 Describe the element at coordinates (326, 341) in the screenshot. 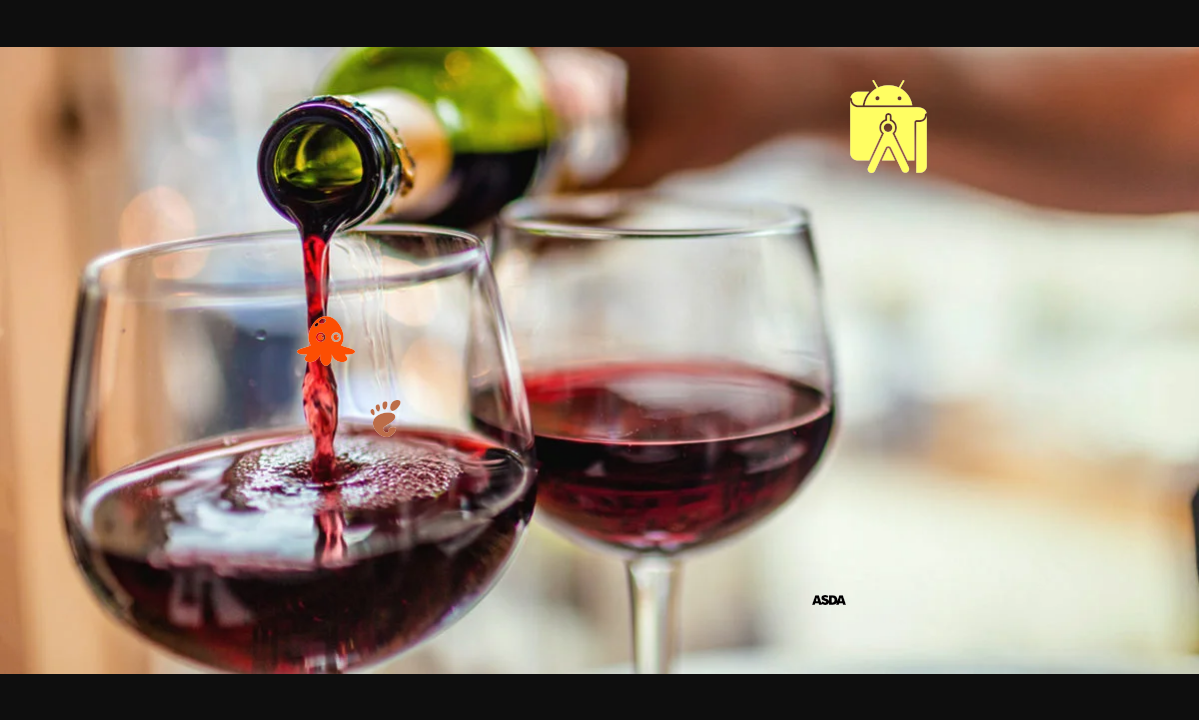

I see `chainguard company logo` at that location.